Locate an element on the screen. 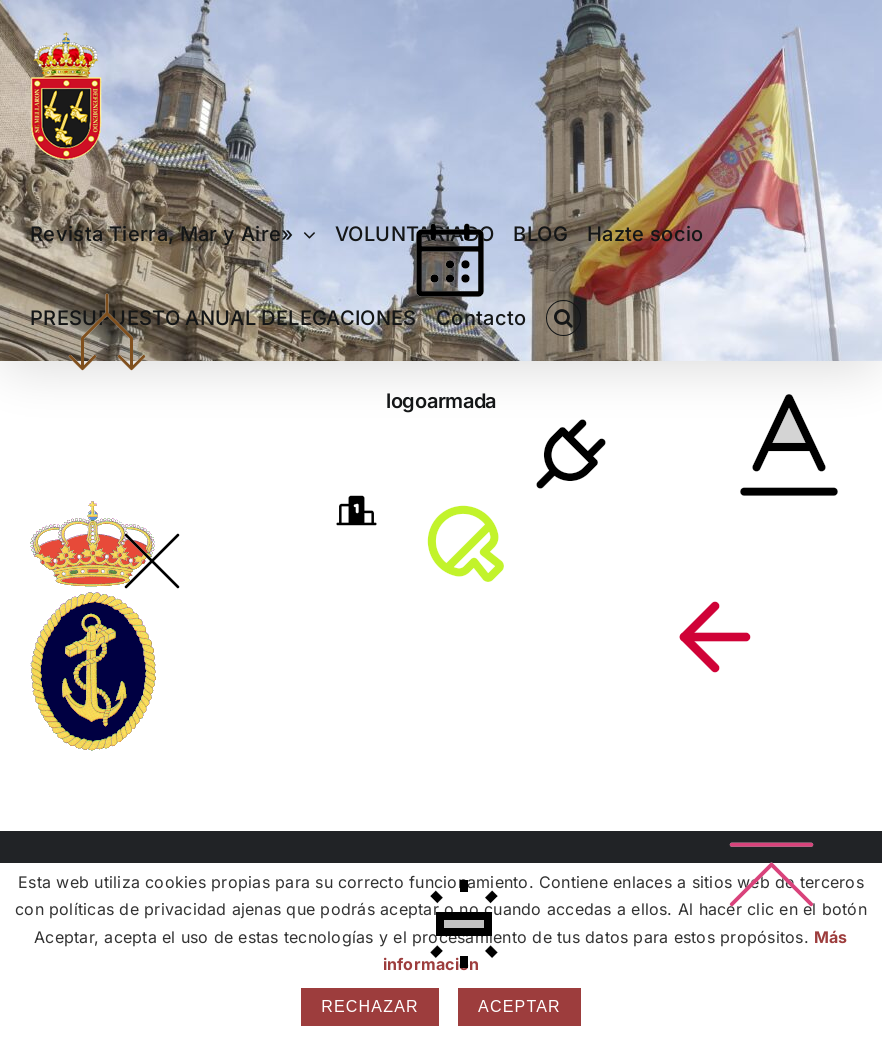 The image size is (882, 1041). collapse content to top is located at coordinates (771, 872).